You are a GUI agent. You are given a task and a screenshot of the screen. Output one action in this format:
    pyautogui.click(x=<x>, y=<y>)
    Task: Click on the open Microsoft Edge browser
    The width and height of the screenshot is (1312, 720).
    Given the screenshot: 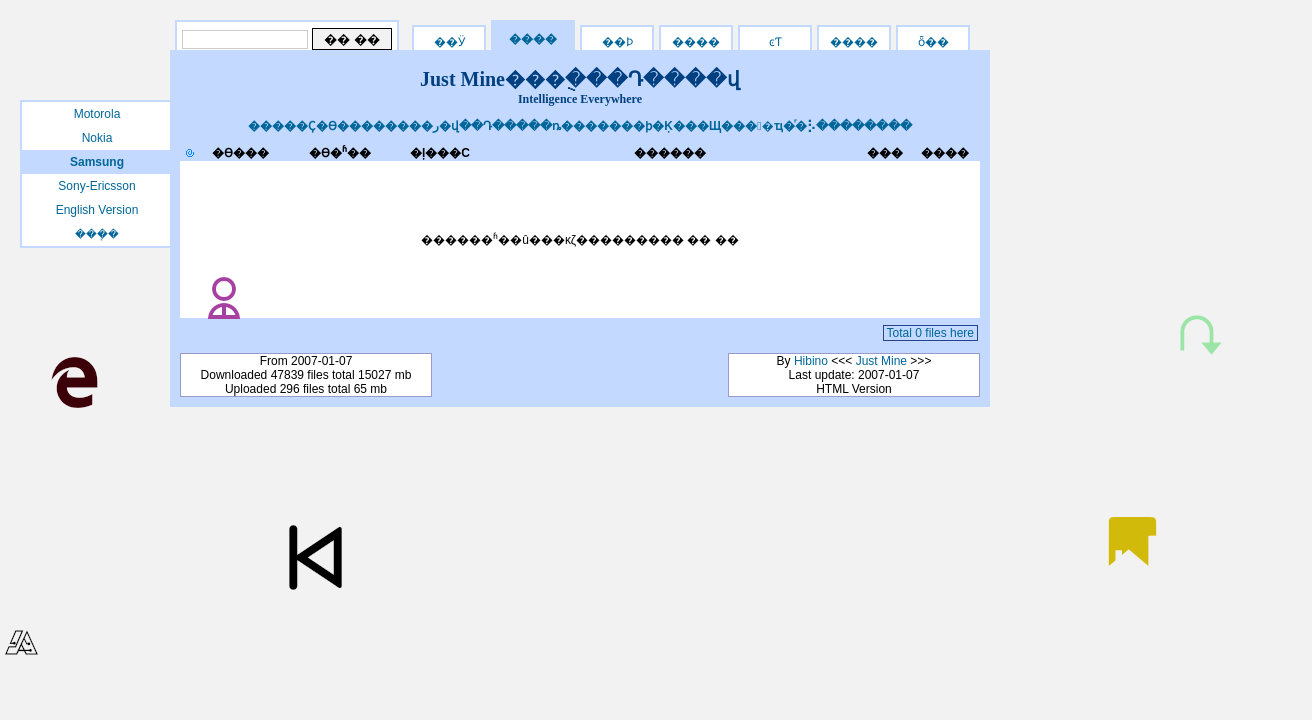 What is the action you would take?
    pyautogui.click(x=74, y=382)
    